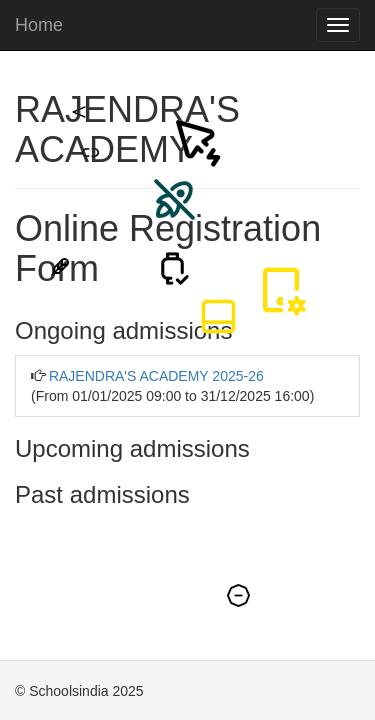 The height and width of the screenshot is (720, 375). Describe the element at coordinates (281, 290) in the screenshot. I see `access tablet device settings` at that location.